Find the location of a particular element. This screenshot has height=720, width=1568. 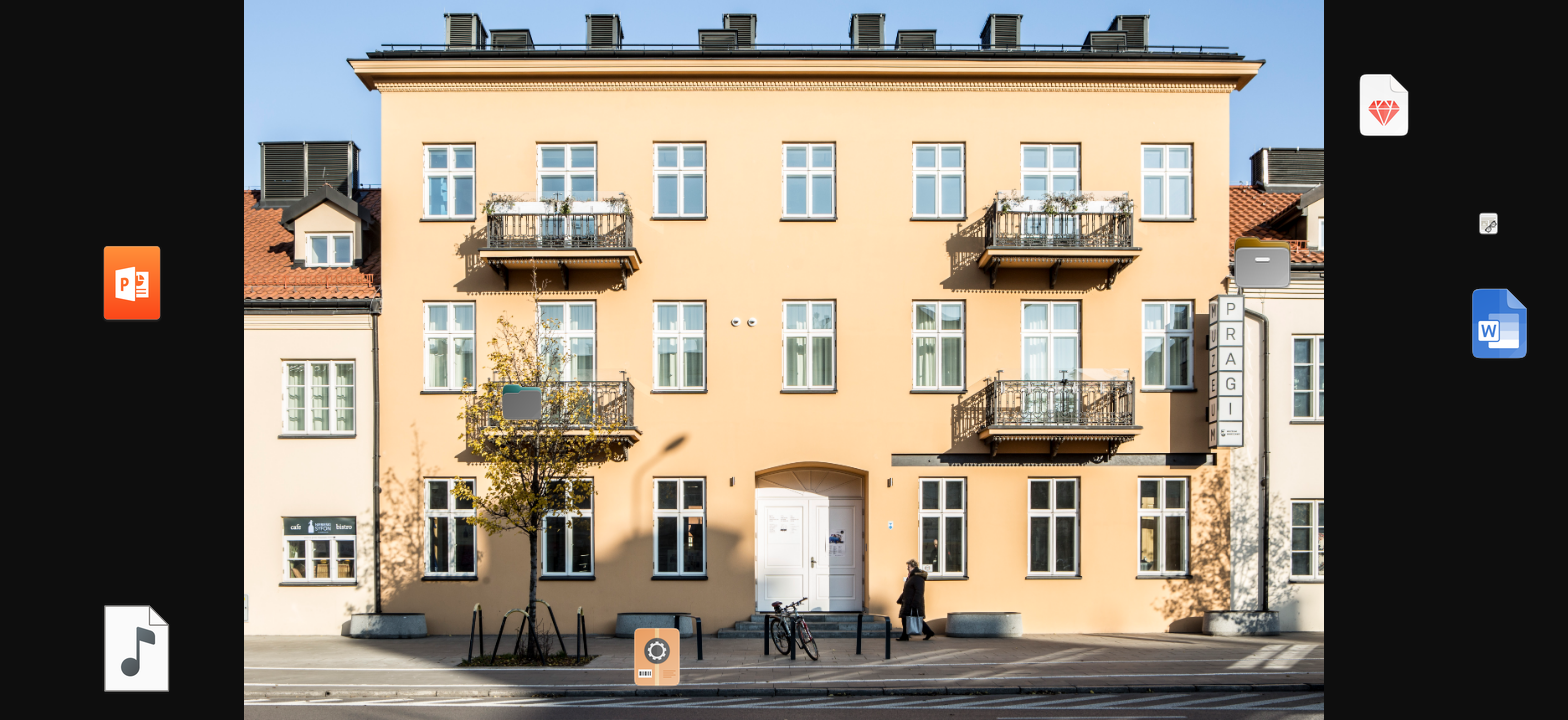

ruby programming language source file is located at coordinates (1384, 105).